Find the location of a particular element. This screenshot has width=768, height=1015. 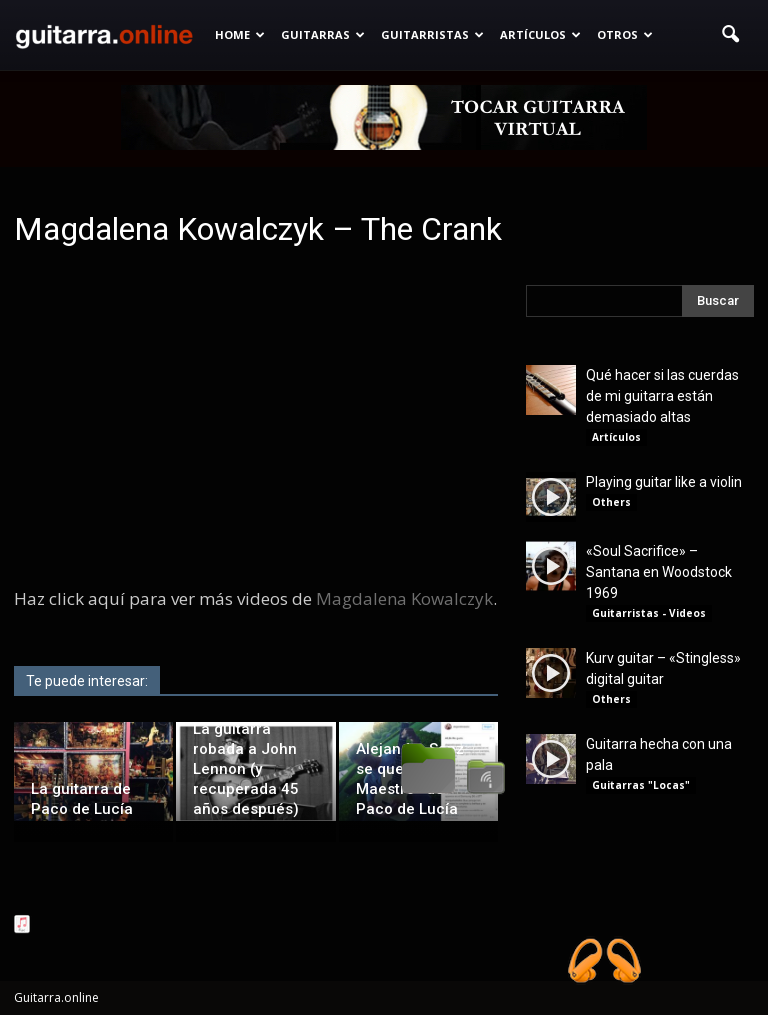

connect wireless earbuds via bluetooth is located at coordinates (604, 963).